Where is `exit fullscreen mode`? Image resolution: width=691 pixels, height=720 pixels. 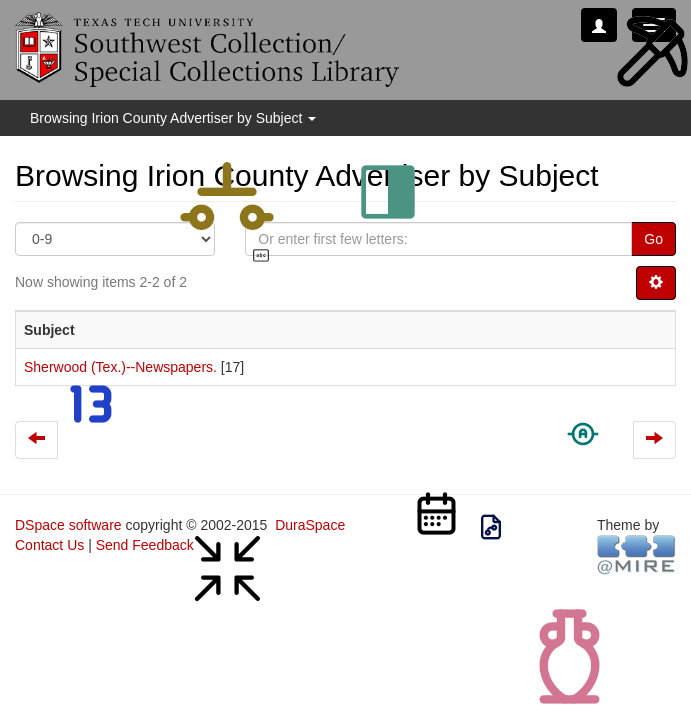 exit fullscreen mode is located at coordinates (227, 568).